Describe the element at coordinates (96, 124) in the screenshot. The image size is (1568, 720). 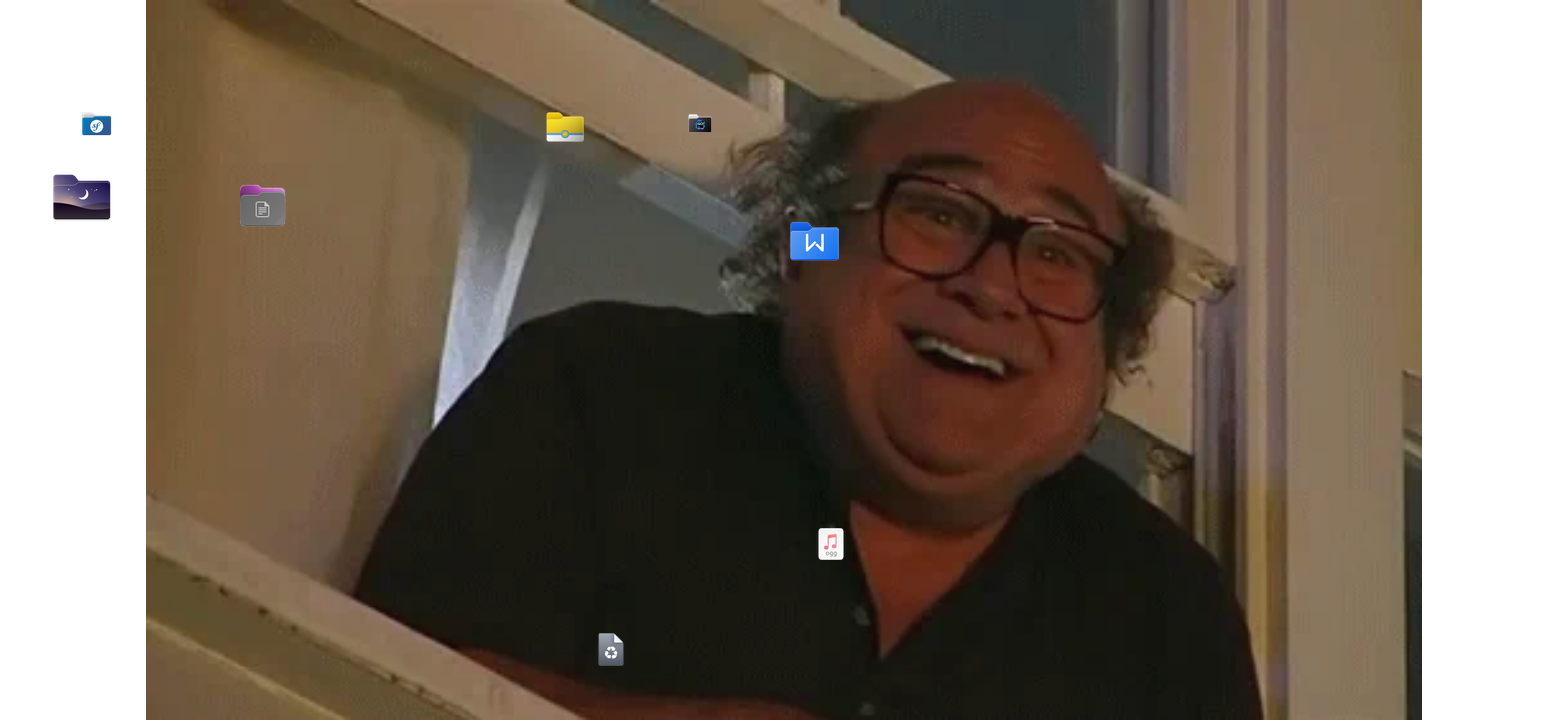
I see `folder containing symfony framework project files` at that location.